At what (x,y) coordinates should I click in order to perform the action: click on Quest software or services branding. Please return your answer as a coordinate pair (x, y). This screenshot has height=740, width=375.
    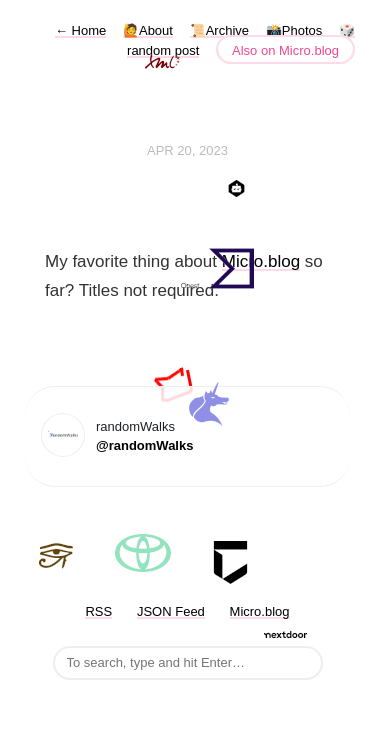
    Looking at the image, I should click on (190, 285).